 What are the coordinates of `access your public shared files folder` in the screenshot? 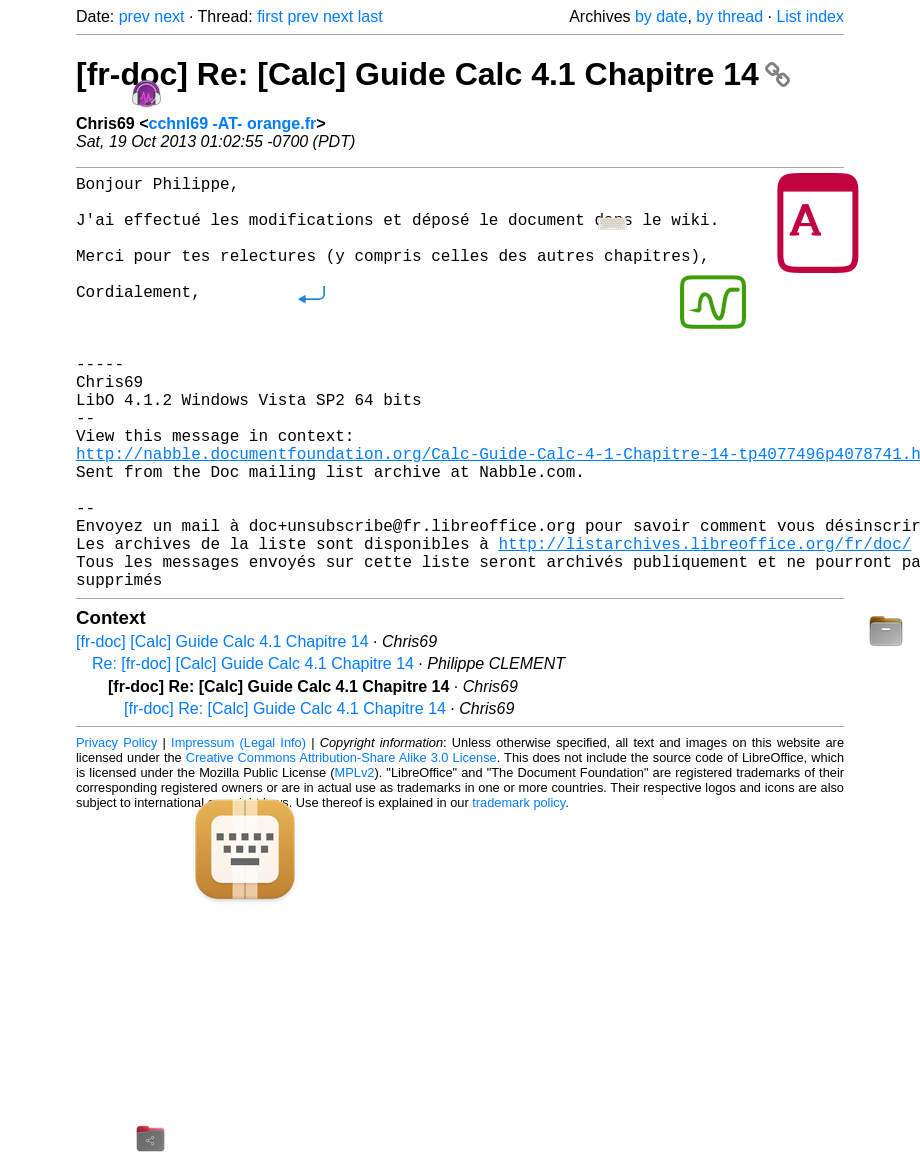 It's located at (150, 1138).